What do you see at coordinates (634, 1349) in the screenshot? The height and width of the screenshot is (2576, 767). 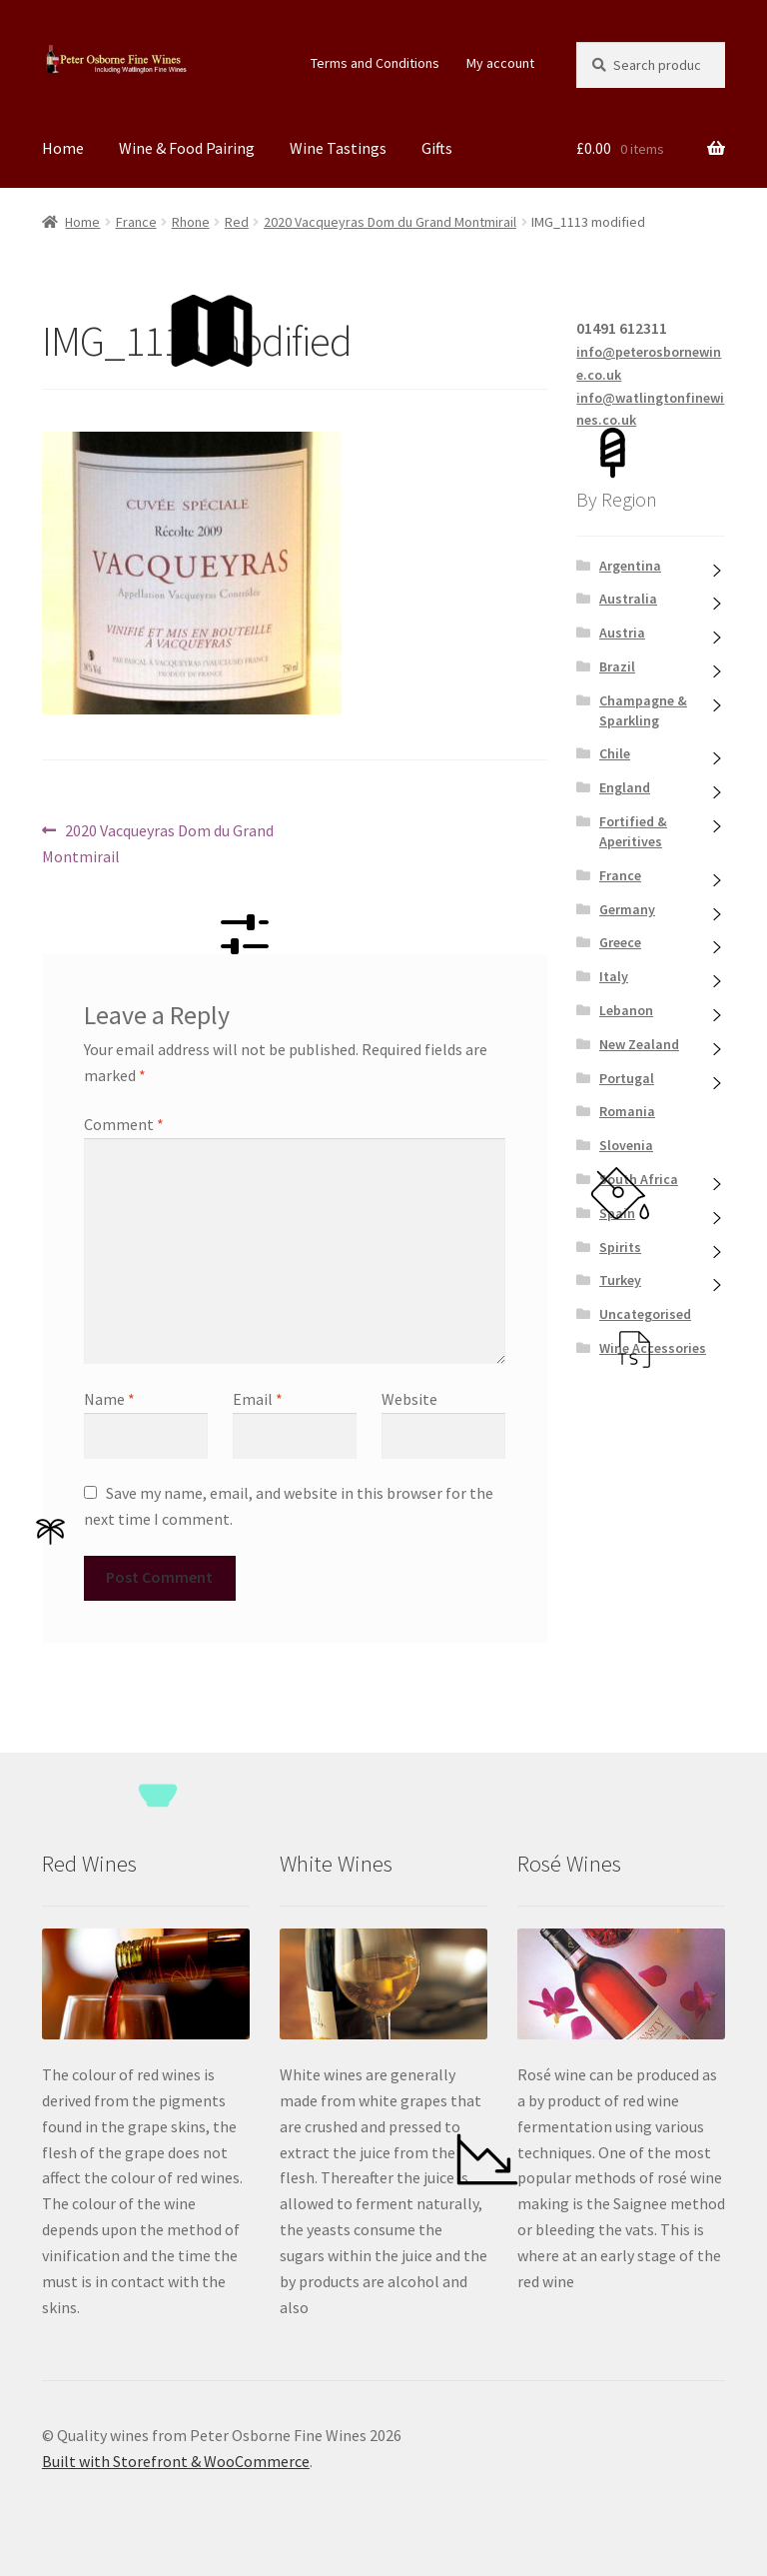 I see `open a TypeScript file` at bounding box center [634, 1349].